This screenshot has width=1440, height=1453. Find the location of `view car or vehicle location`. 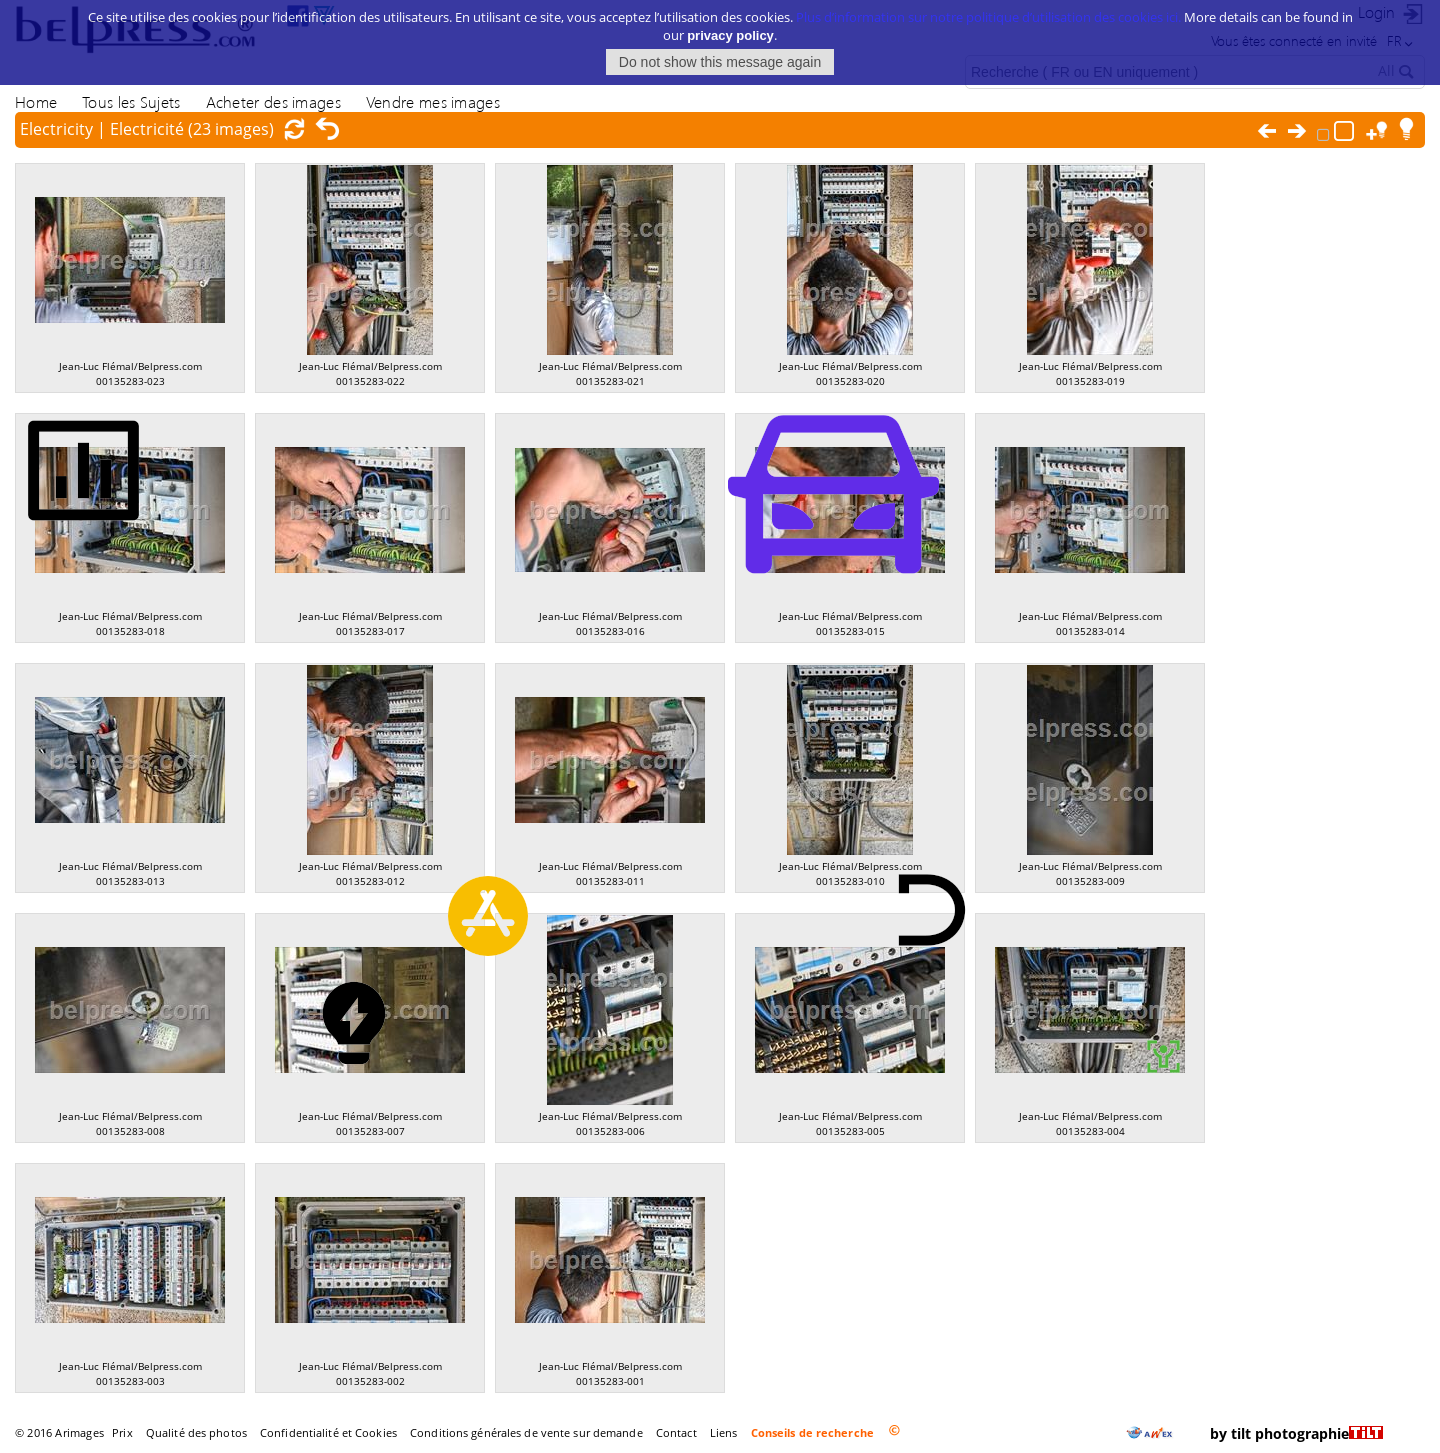

view car or vehicle location is located at coordinates (833, 485).